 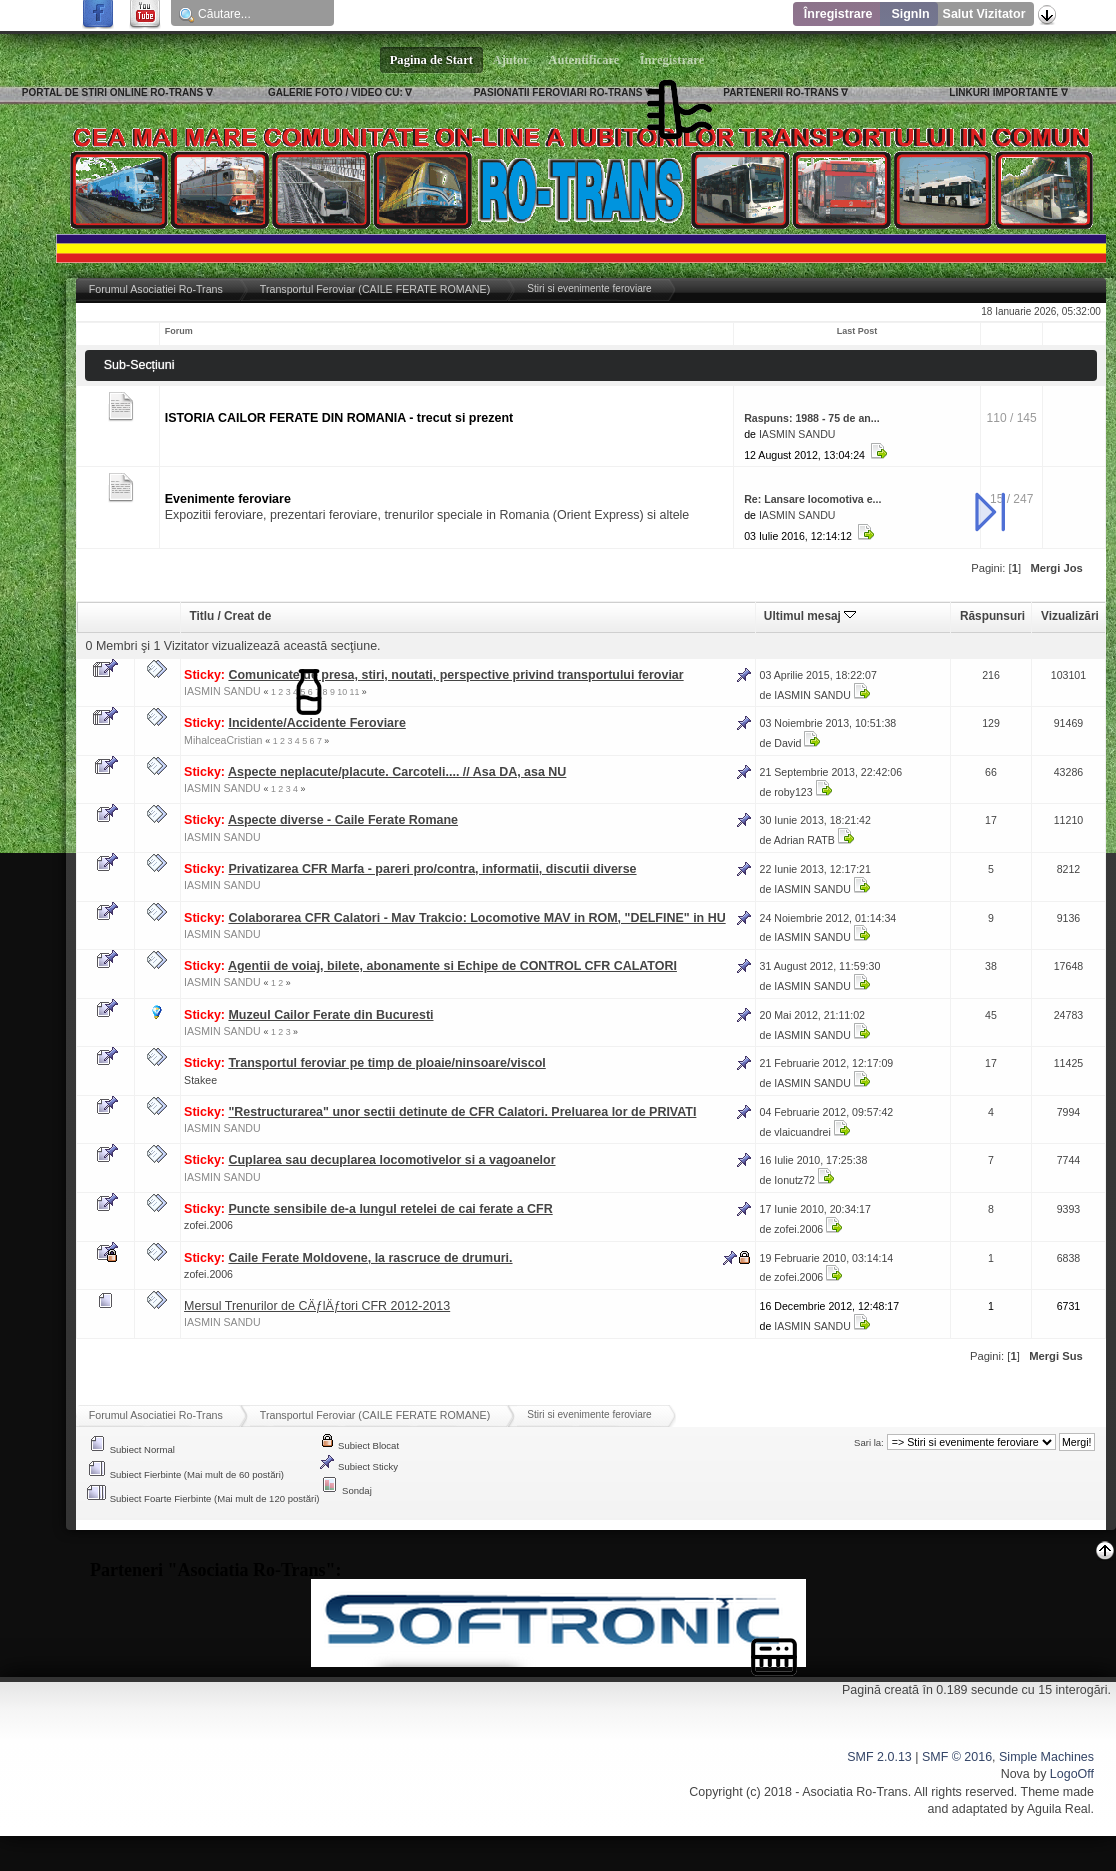 I want to click on water dam or reservoir infrastructure, so click(x=679, y=109).